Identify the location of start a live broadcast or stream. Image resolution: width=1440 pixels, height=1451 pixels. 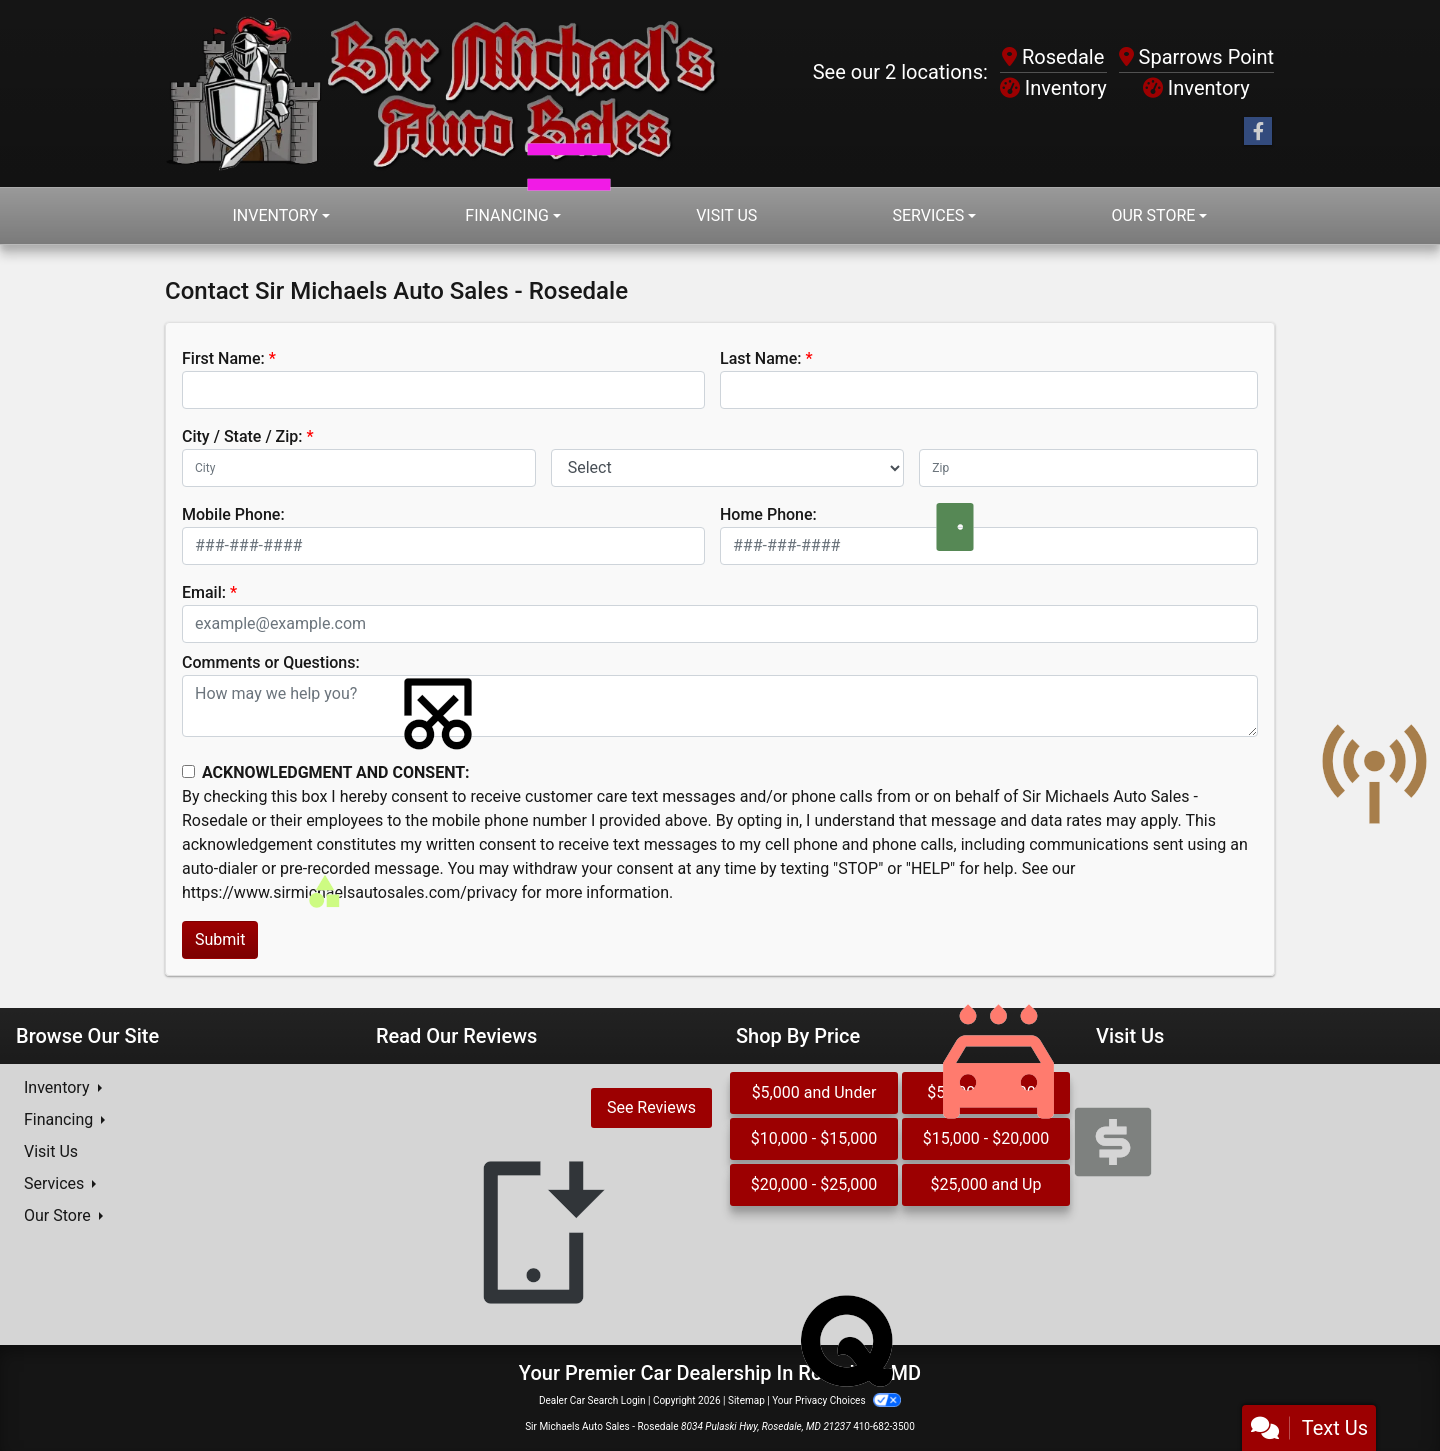
(1374, 771).